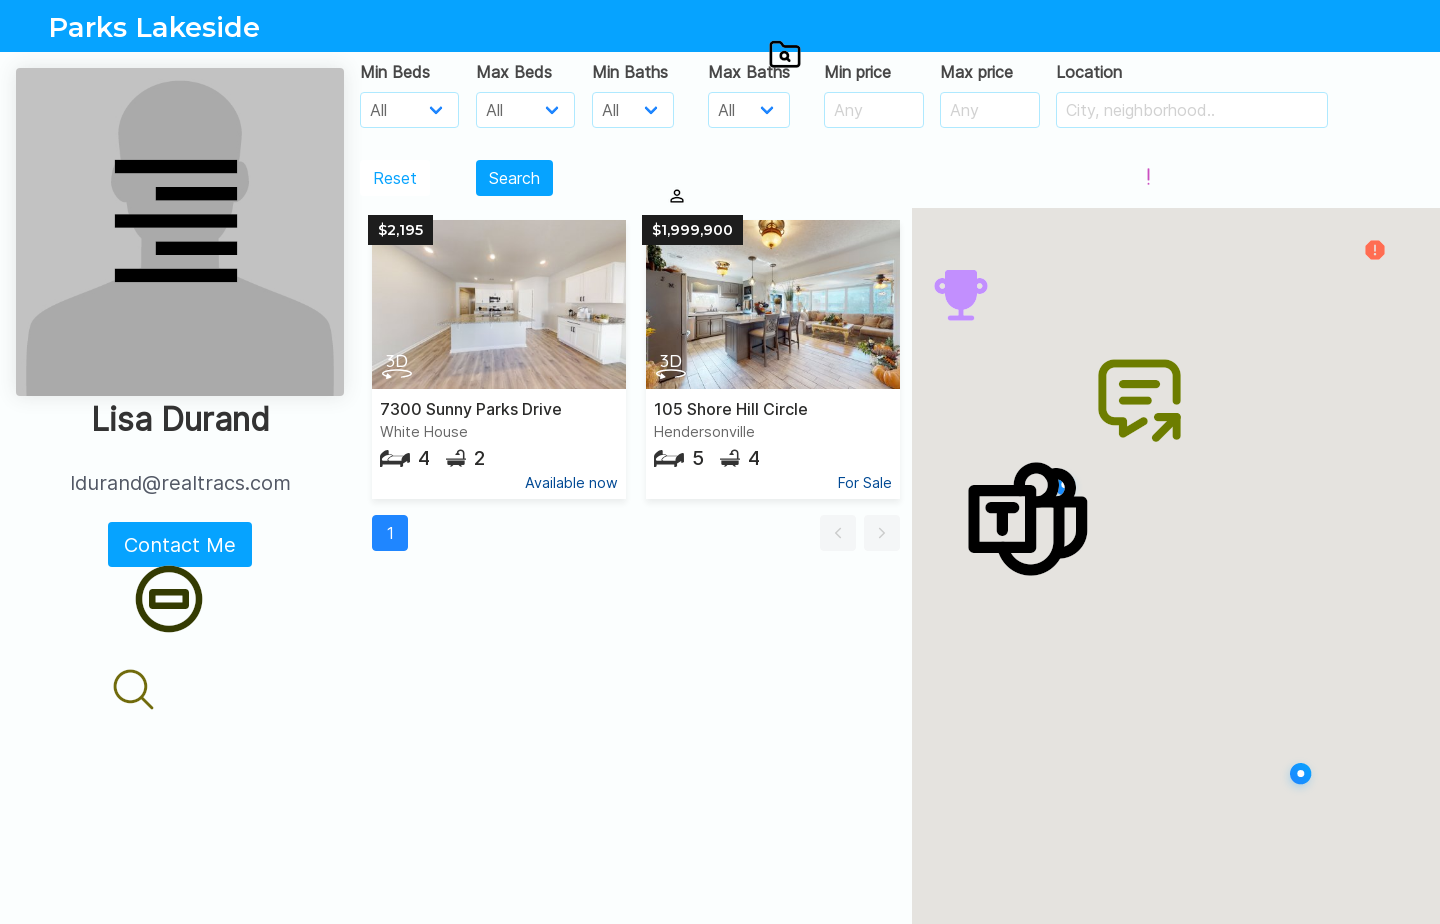  Describe the element at coordinates (133, 689) in the screenshot. I see `search for content or items` at that location.